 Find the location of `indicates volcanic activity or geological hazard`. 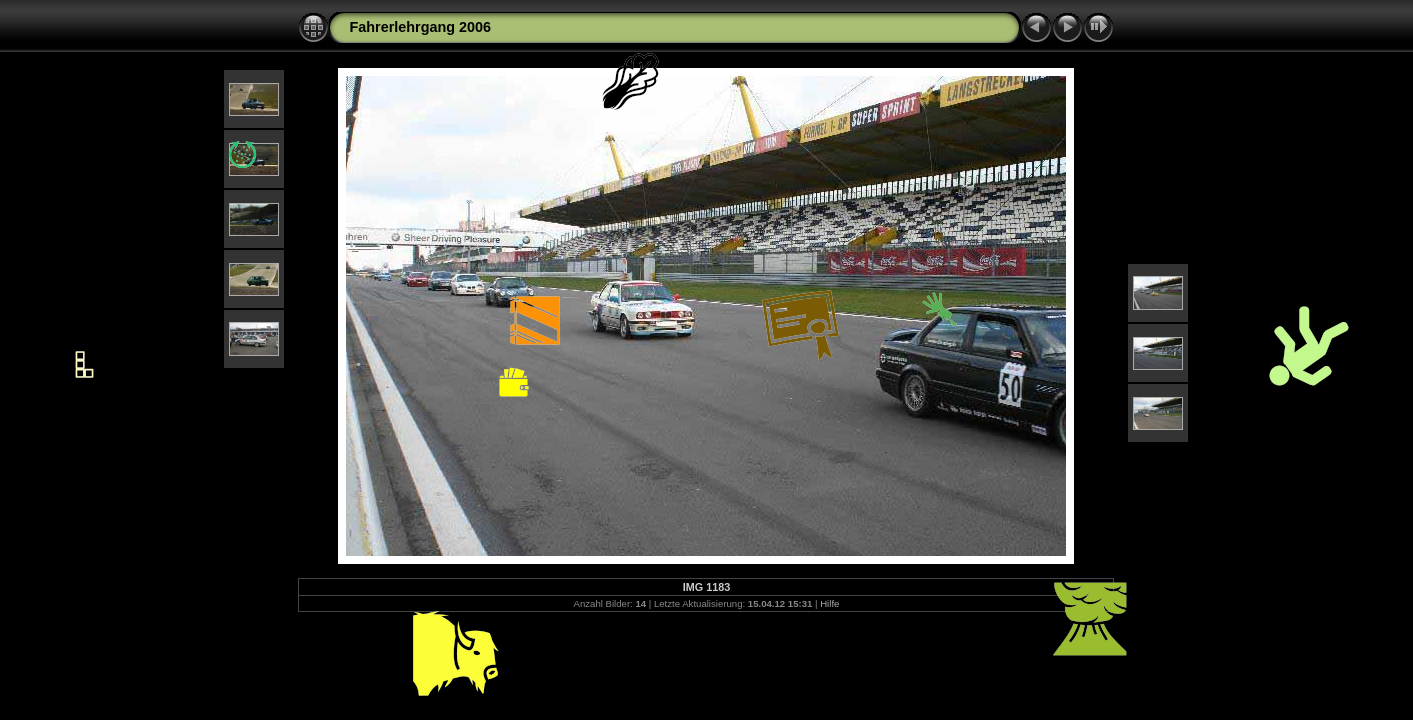

indicates volcanic activity or geological hazard is located at coordinates (1090, 619).